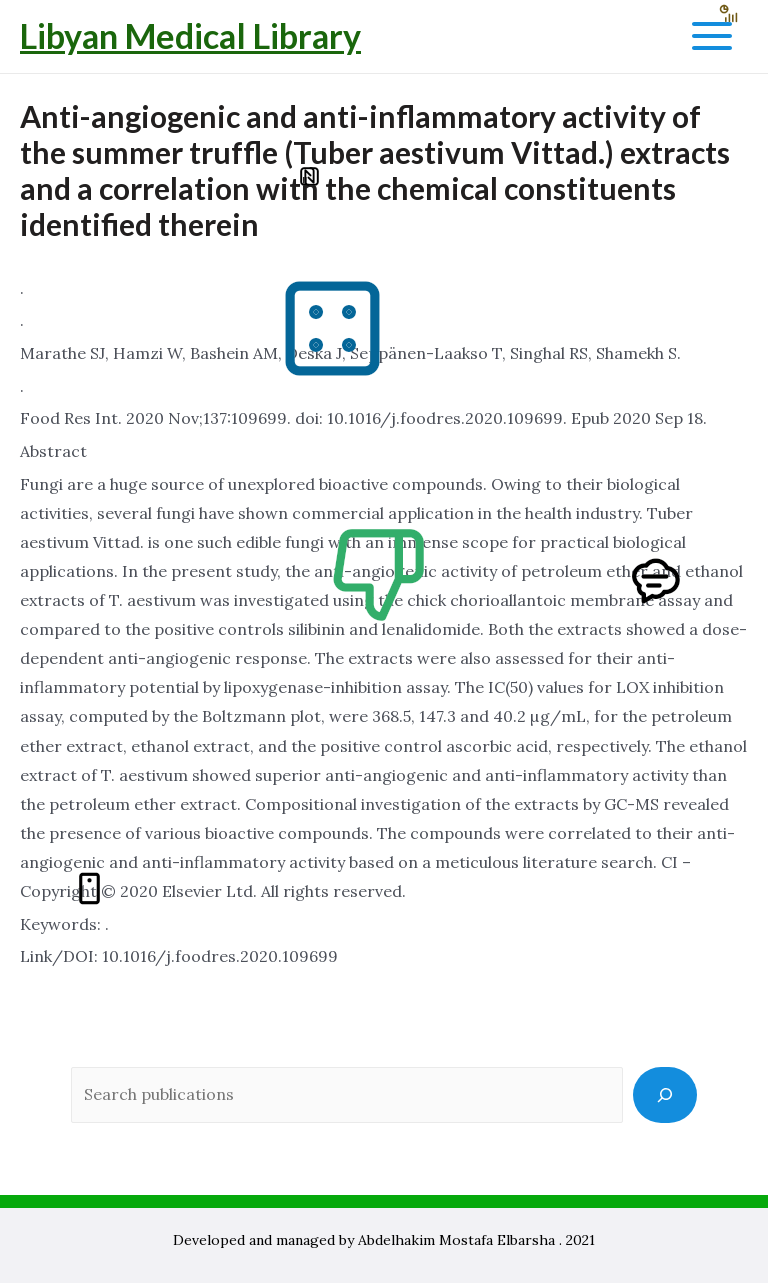 The width and height of the screenshot is (768, 1283). What do you see at coordinates (378, 575) in the screenshot?
I see `dislike or downvote content` at bounding box center [378, 575].